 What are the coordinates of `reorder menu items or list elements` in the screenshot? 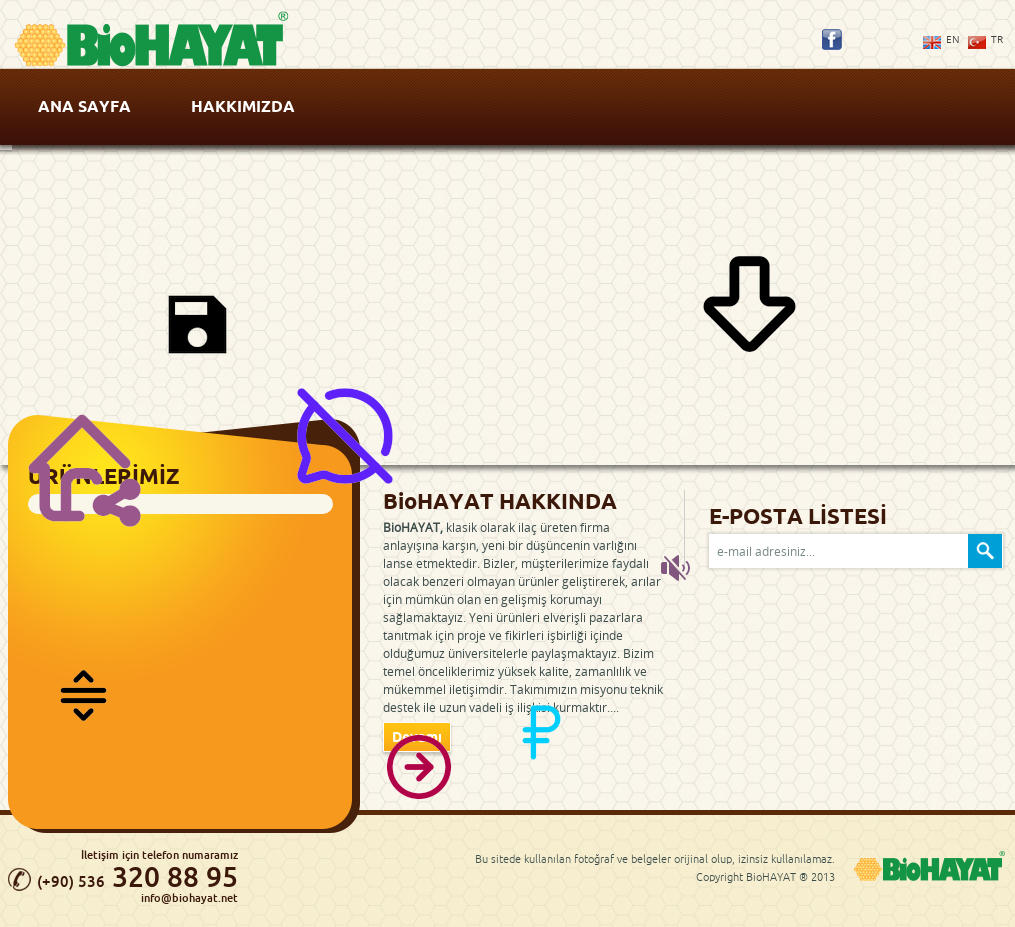 It's located at (83, 695).